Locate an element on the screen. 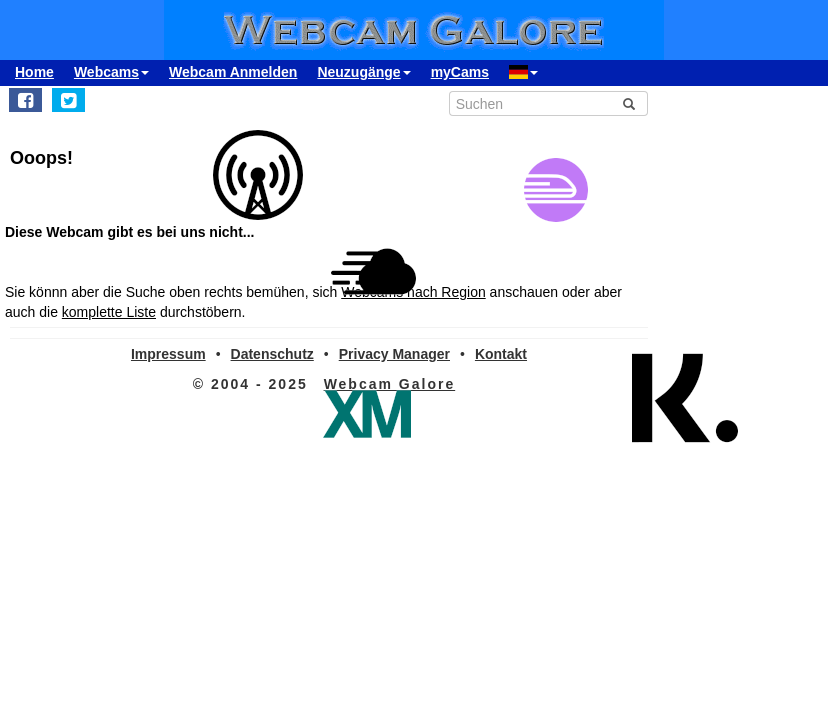 Image resolution: width=828 pixels, height=720 pixels. cloudways hosting platform logo is located at coordinates (373, 271).